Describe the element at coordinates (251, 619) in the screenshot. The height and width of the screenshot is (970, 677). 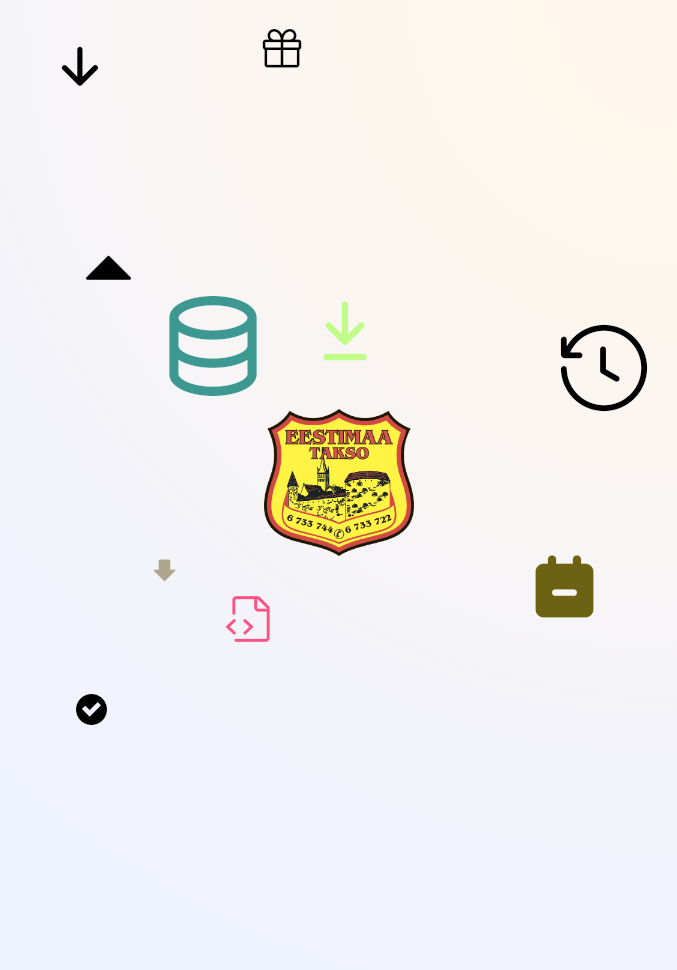
I see `view source code file` at that location.